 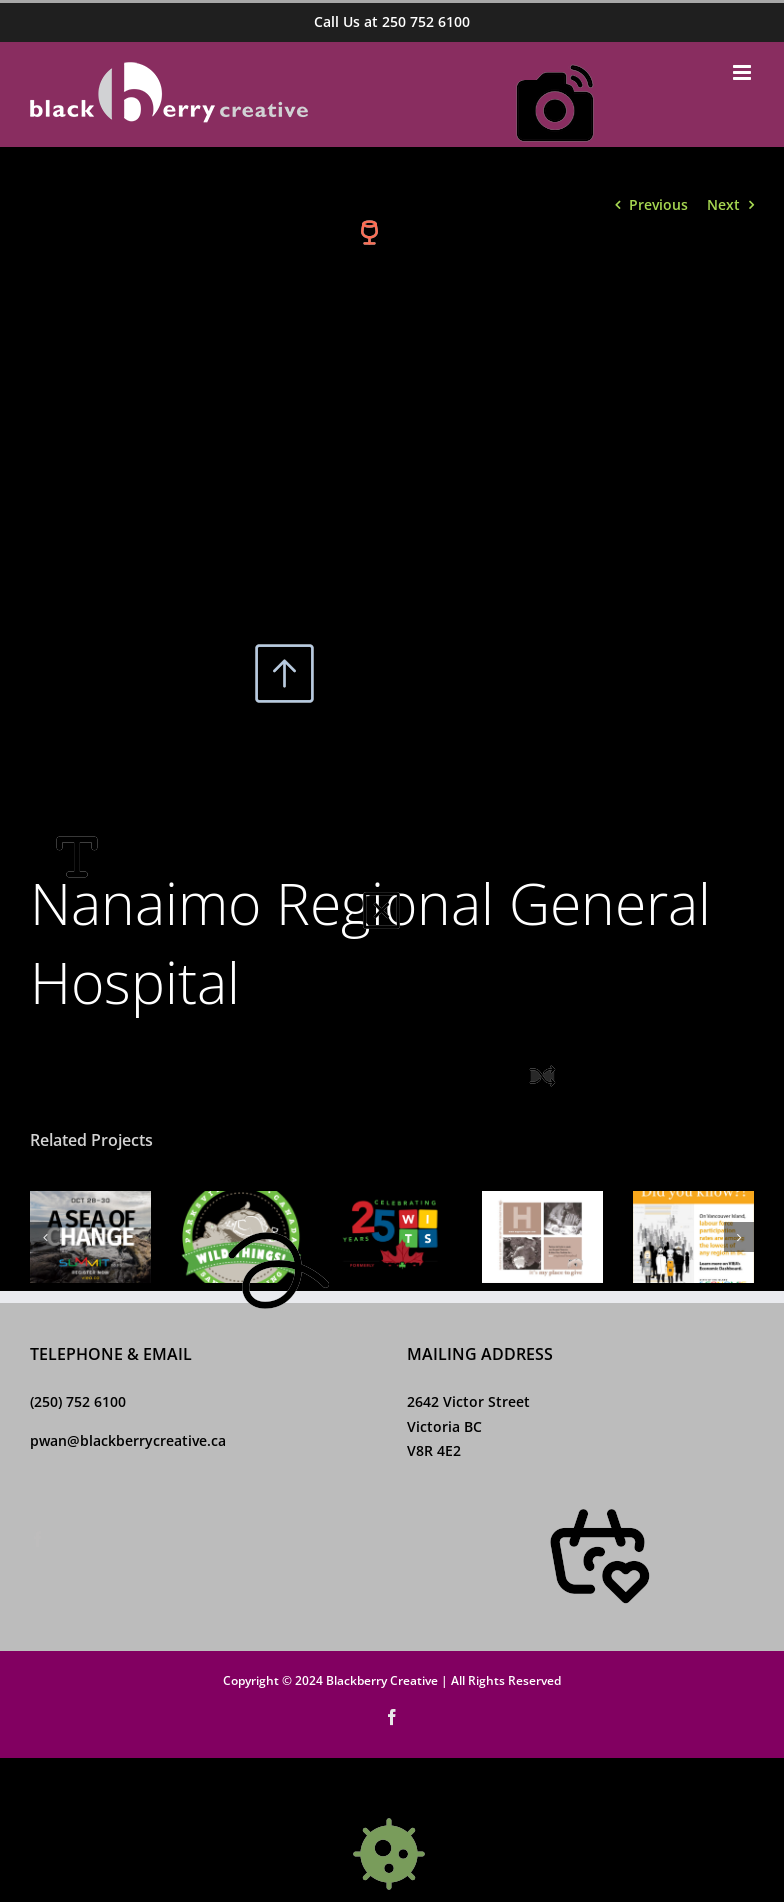 What do you see at coordinates (369, 232) in the screenshot?
I see `view drink or beverage options` at bounding box center [369, 232].